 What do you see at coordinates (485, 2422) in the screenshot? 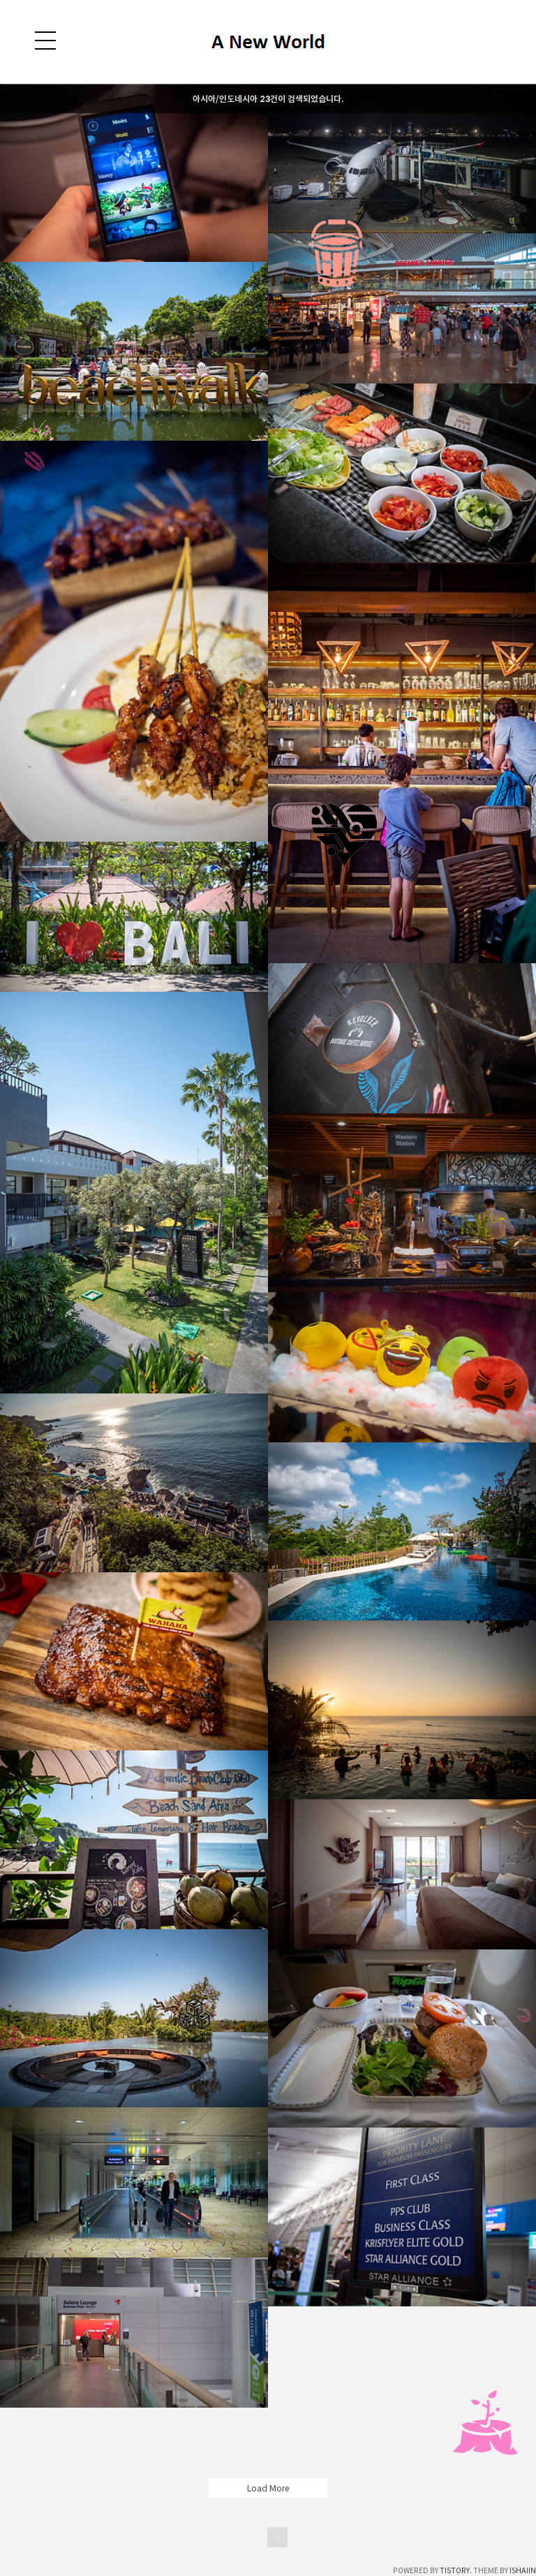
I see `indicates resource regeneration in progress` at bounding box center [485, 2422].